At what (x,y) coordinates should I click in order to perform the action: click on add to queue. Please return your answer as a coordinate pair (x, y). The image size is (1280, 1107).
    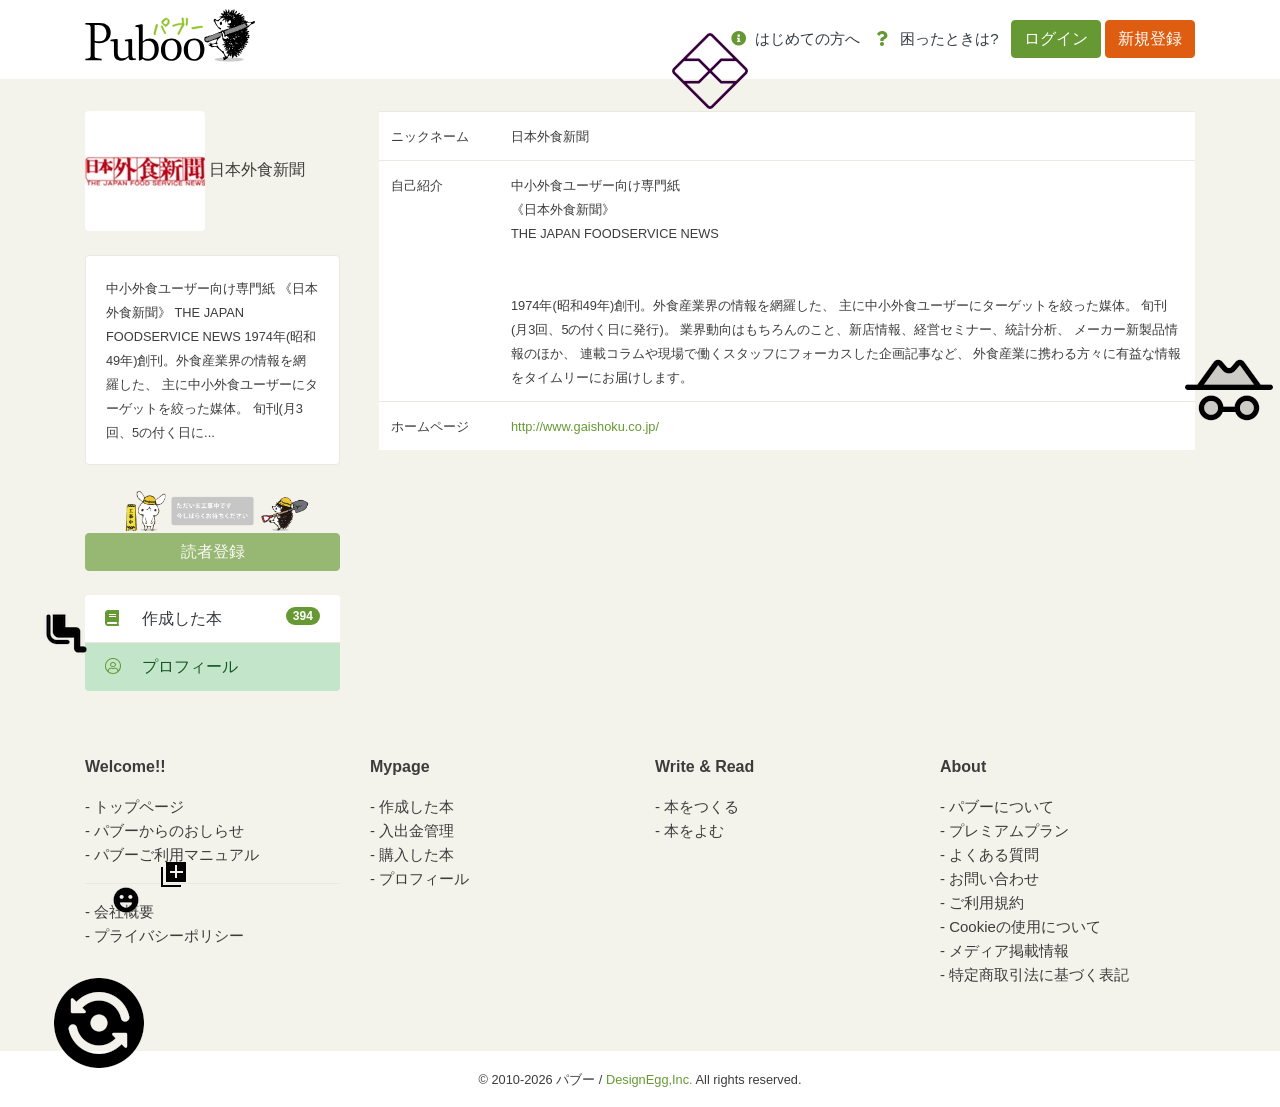
    Looking at the image, I should click on (173, 874).